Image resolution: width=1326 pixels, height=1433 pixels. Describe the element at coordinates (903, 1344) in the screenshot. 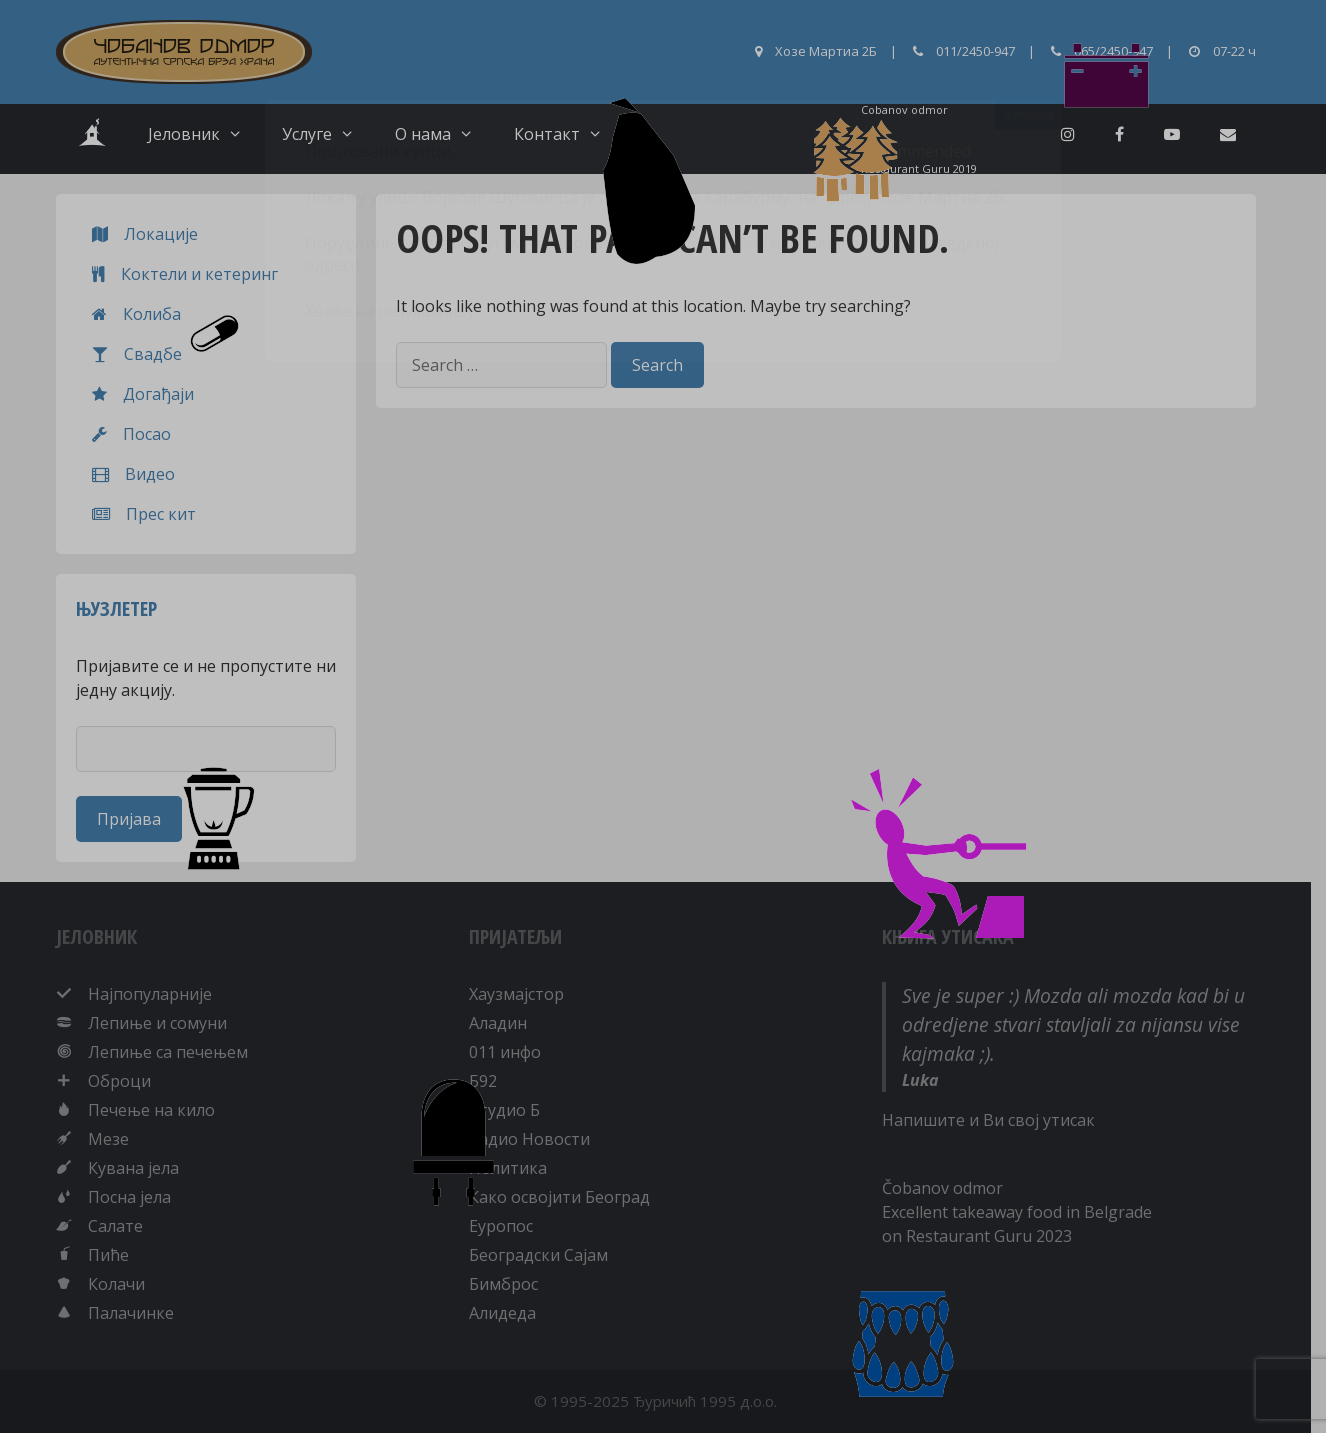

I see `view dental health or teeth status` at that location.